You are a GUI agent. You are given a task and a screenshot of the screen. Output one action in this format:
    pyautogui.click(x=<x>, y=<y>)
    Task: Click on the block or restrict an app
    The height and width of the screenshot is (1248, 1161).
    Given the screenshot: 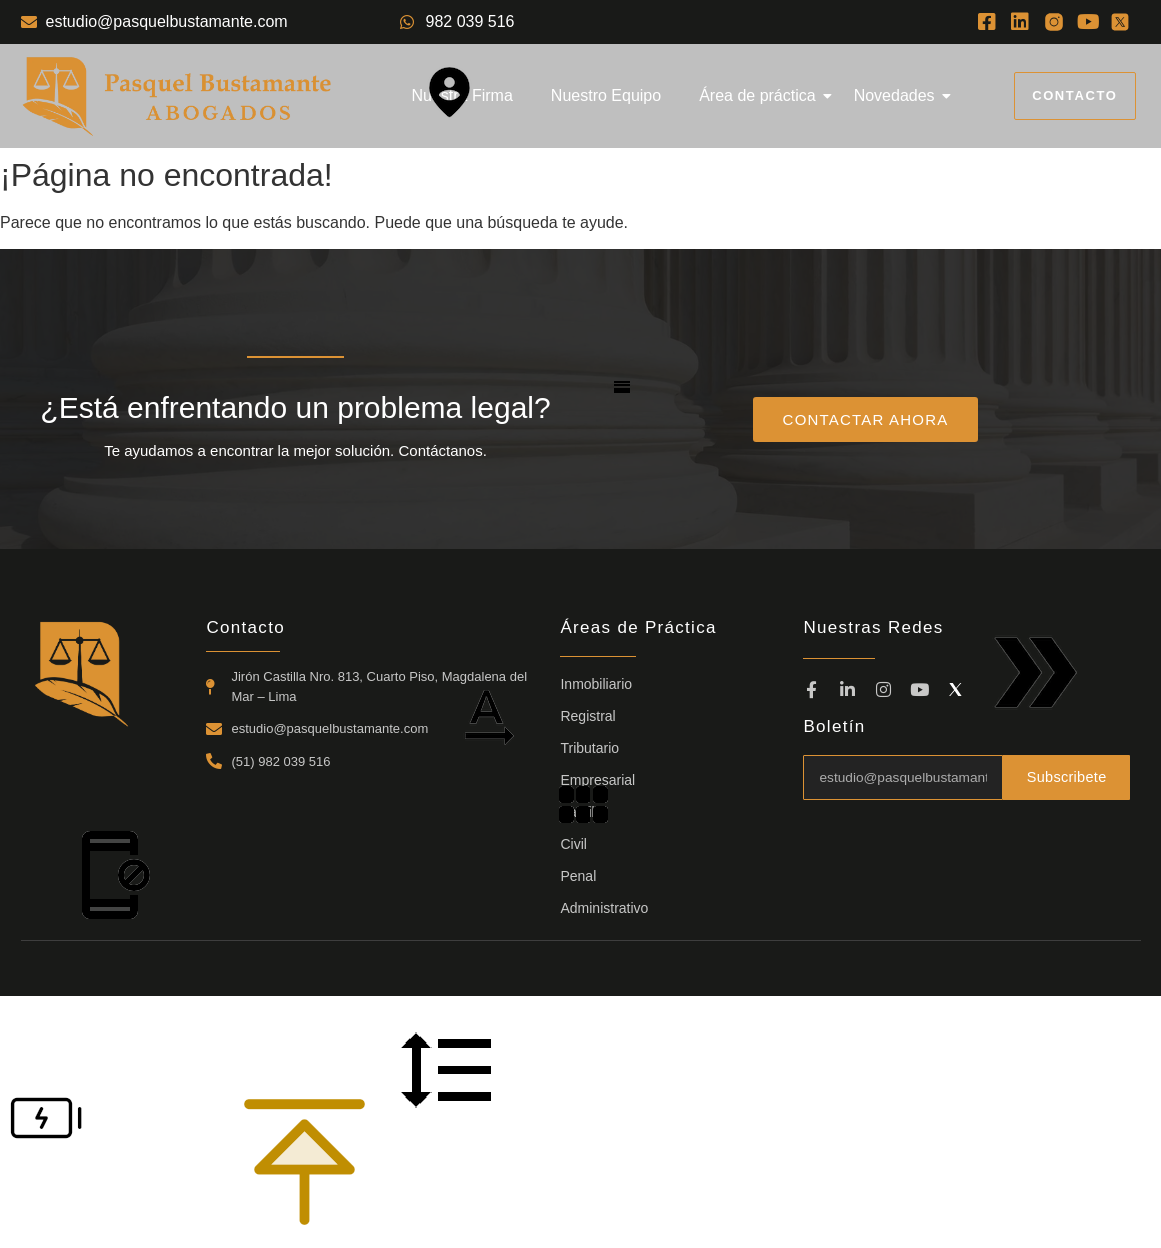 What is the action you would take?
    pyautogui.click(x=110, y=875)
    